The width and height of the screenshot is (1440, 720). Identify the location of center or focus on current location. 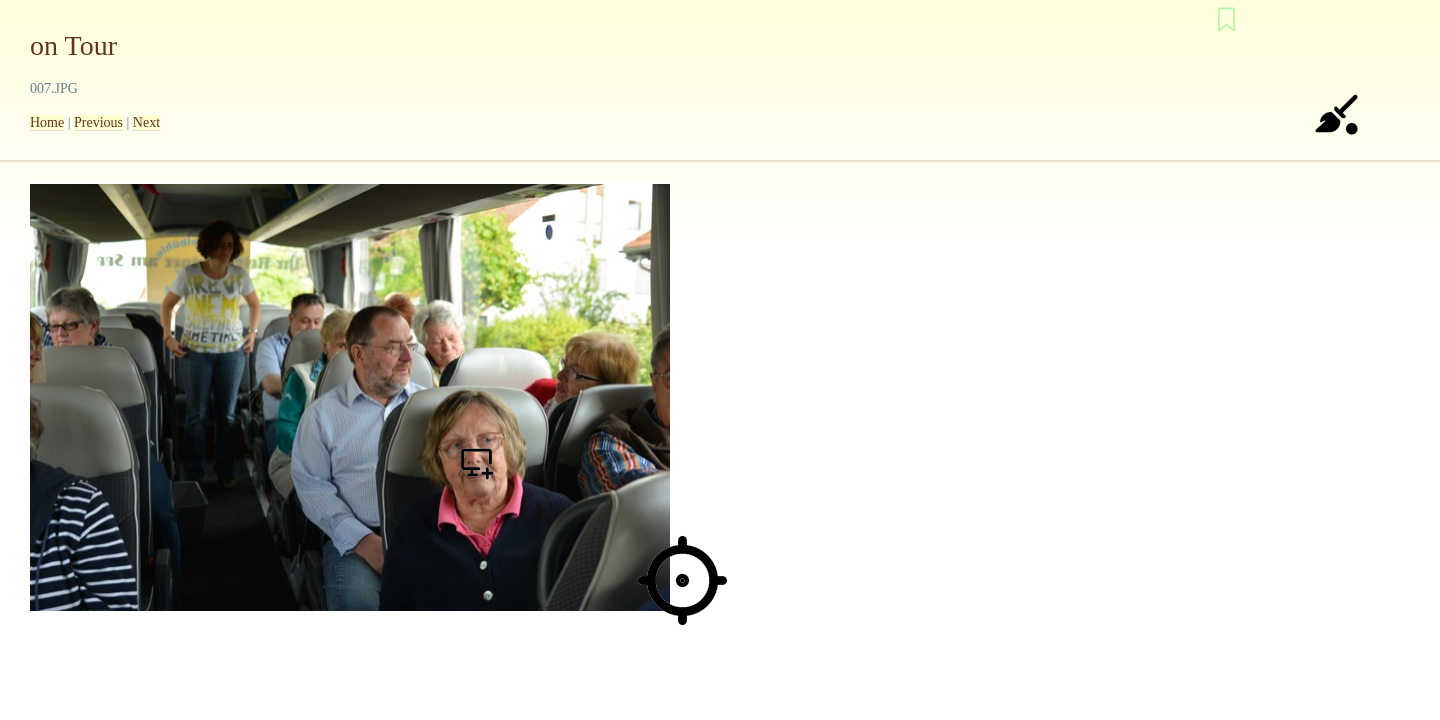
(682, 580).